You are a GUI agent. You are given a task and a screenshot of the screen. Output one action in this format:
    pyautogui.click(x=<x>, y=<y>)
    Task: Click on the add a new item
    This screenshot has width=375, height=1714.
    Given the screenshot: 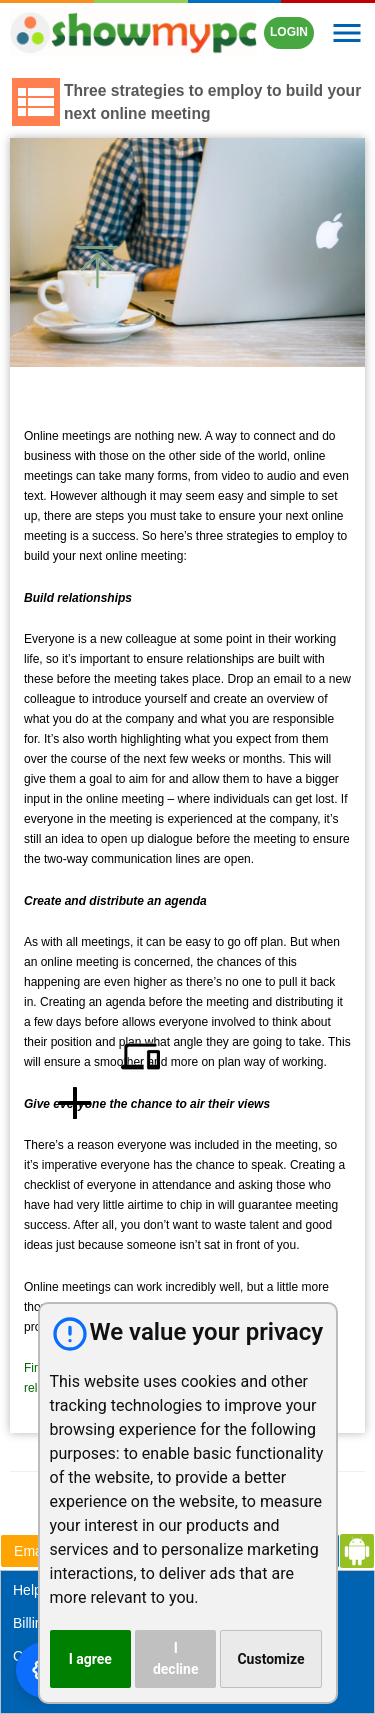 What is the action you would take?
    pyautogui.click(x=75, y=1103)
    